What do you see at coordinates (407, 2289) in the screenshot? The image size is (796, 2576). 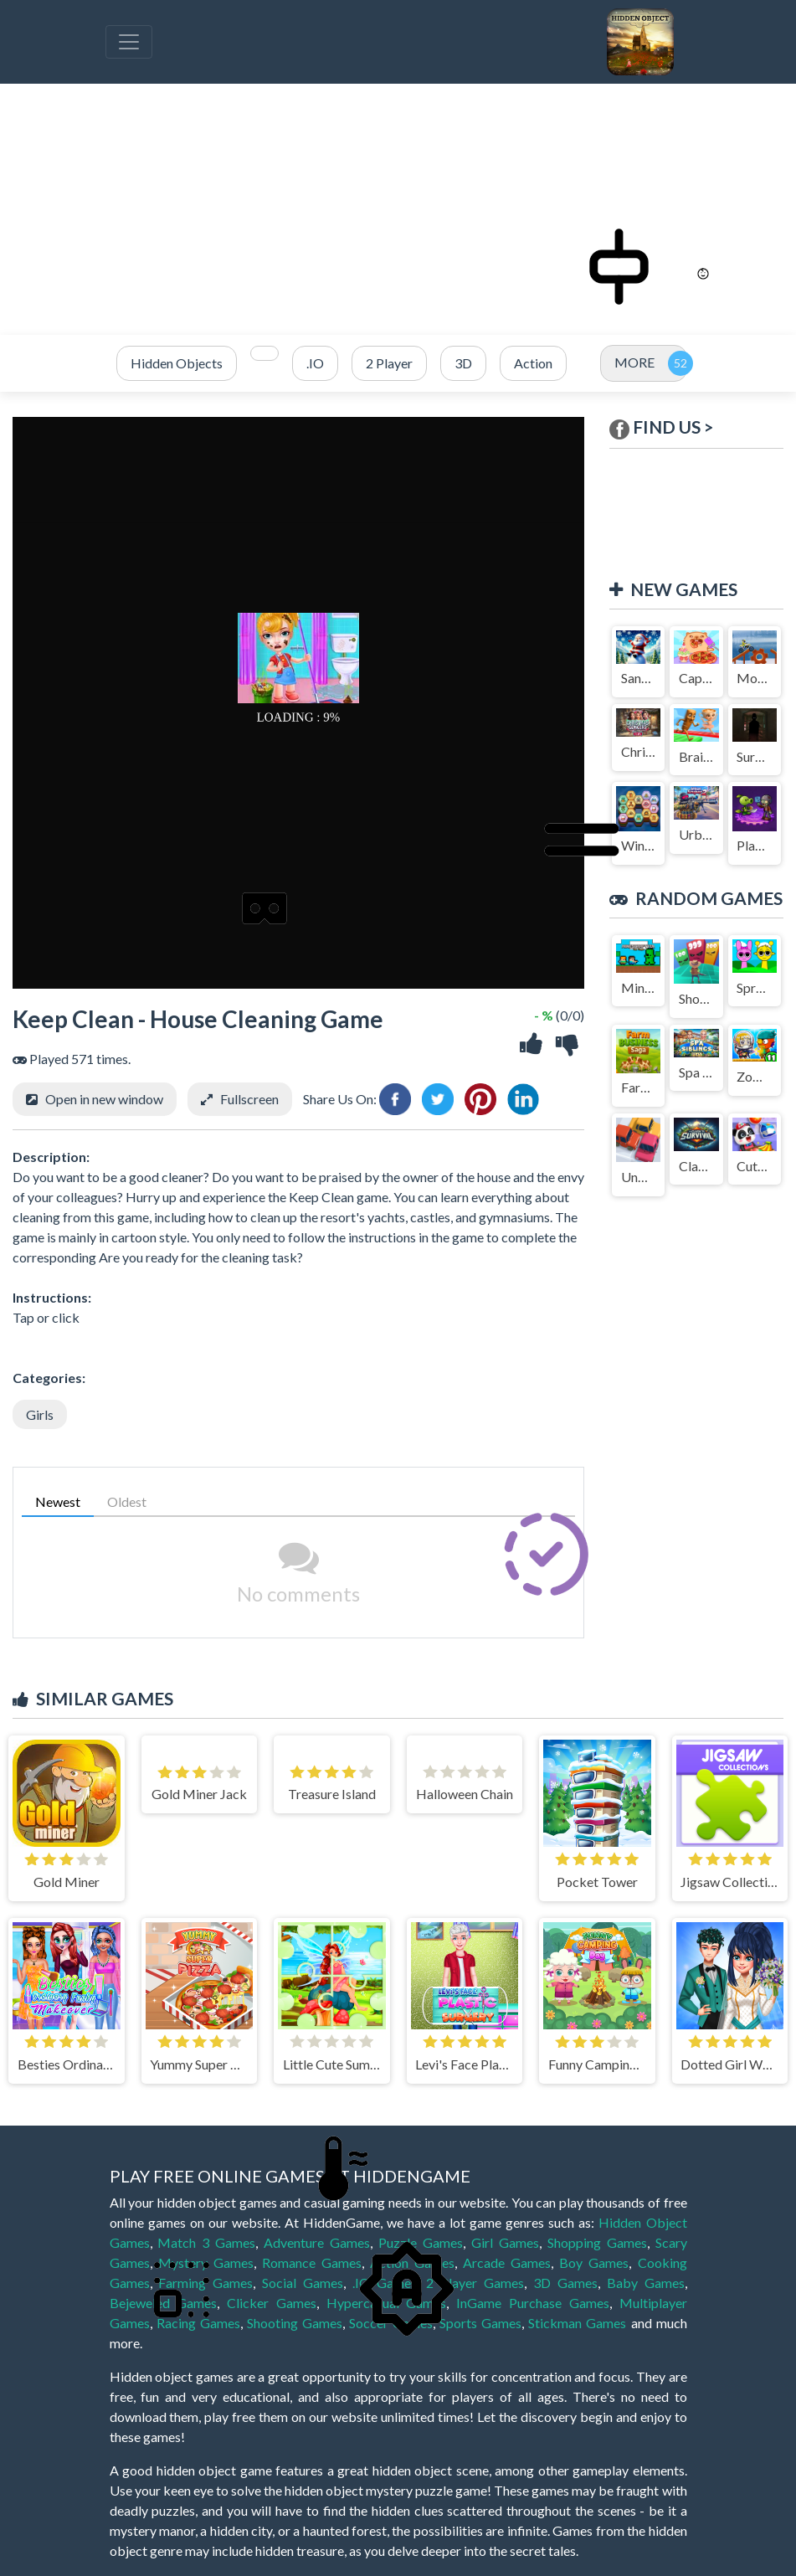 I see `enable automatic brightness adjustment` at bounding box center [407, 2289].